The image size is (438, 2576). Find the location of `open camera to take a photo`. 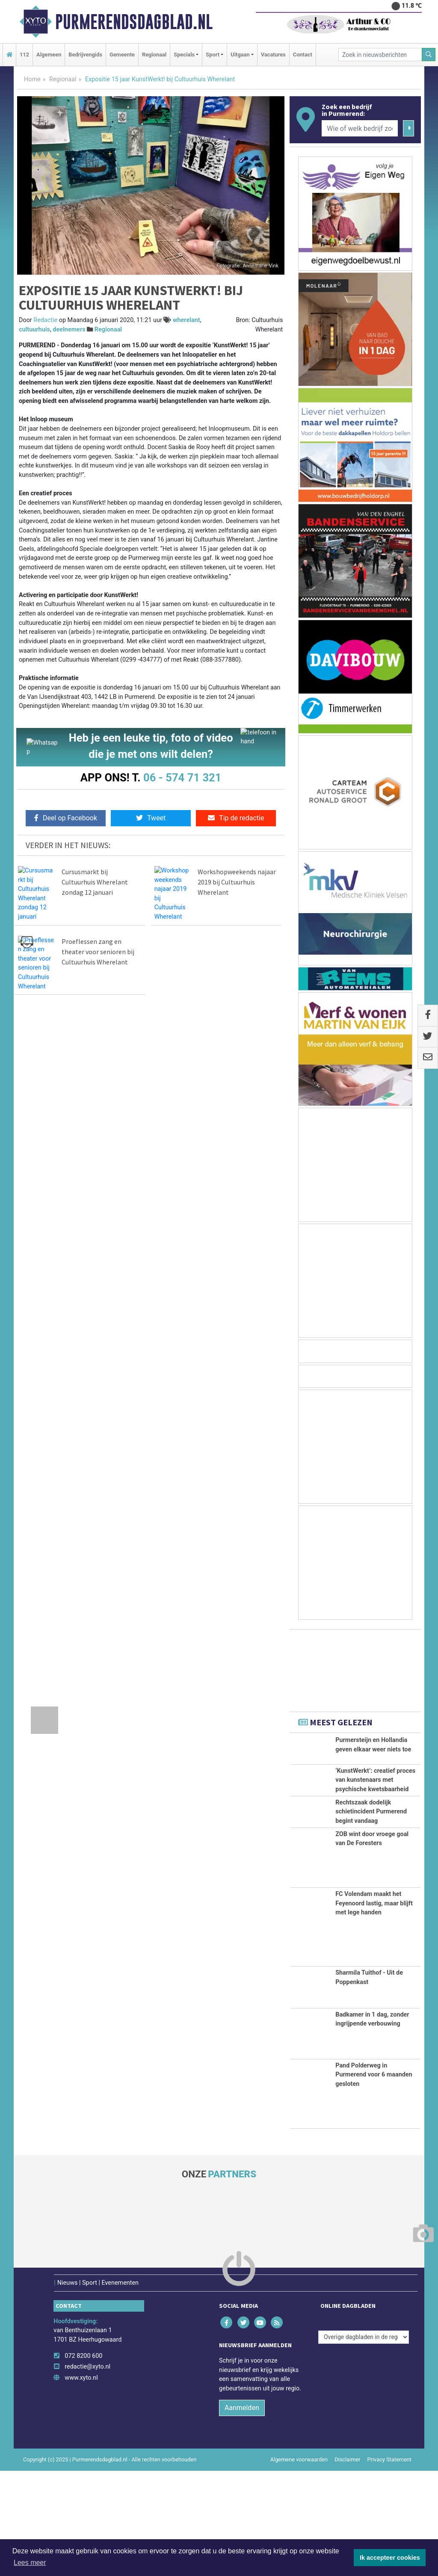

open camera to take a photo is located at coordinates (423, 2233).